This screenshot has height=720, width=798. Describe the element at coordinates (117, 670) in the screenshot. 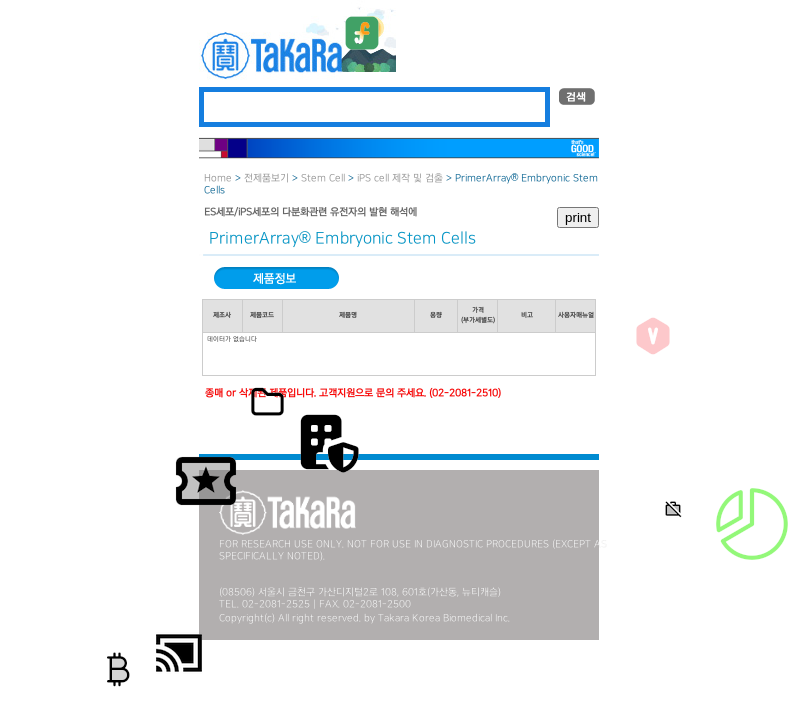

I see `view bitcoin balance or wallet` at that location.